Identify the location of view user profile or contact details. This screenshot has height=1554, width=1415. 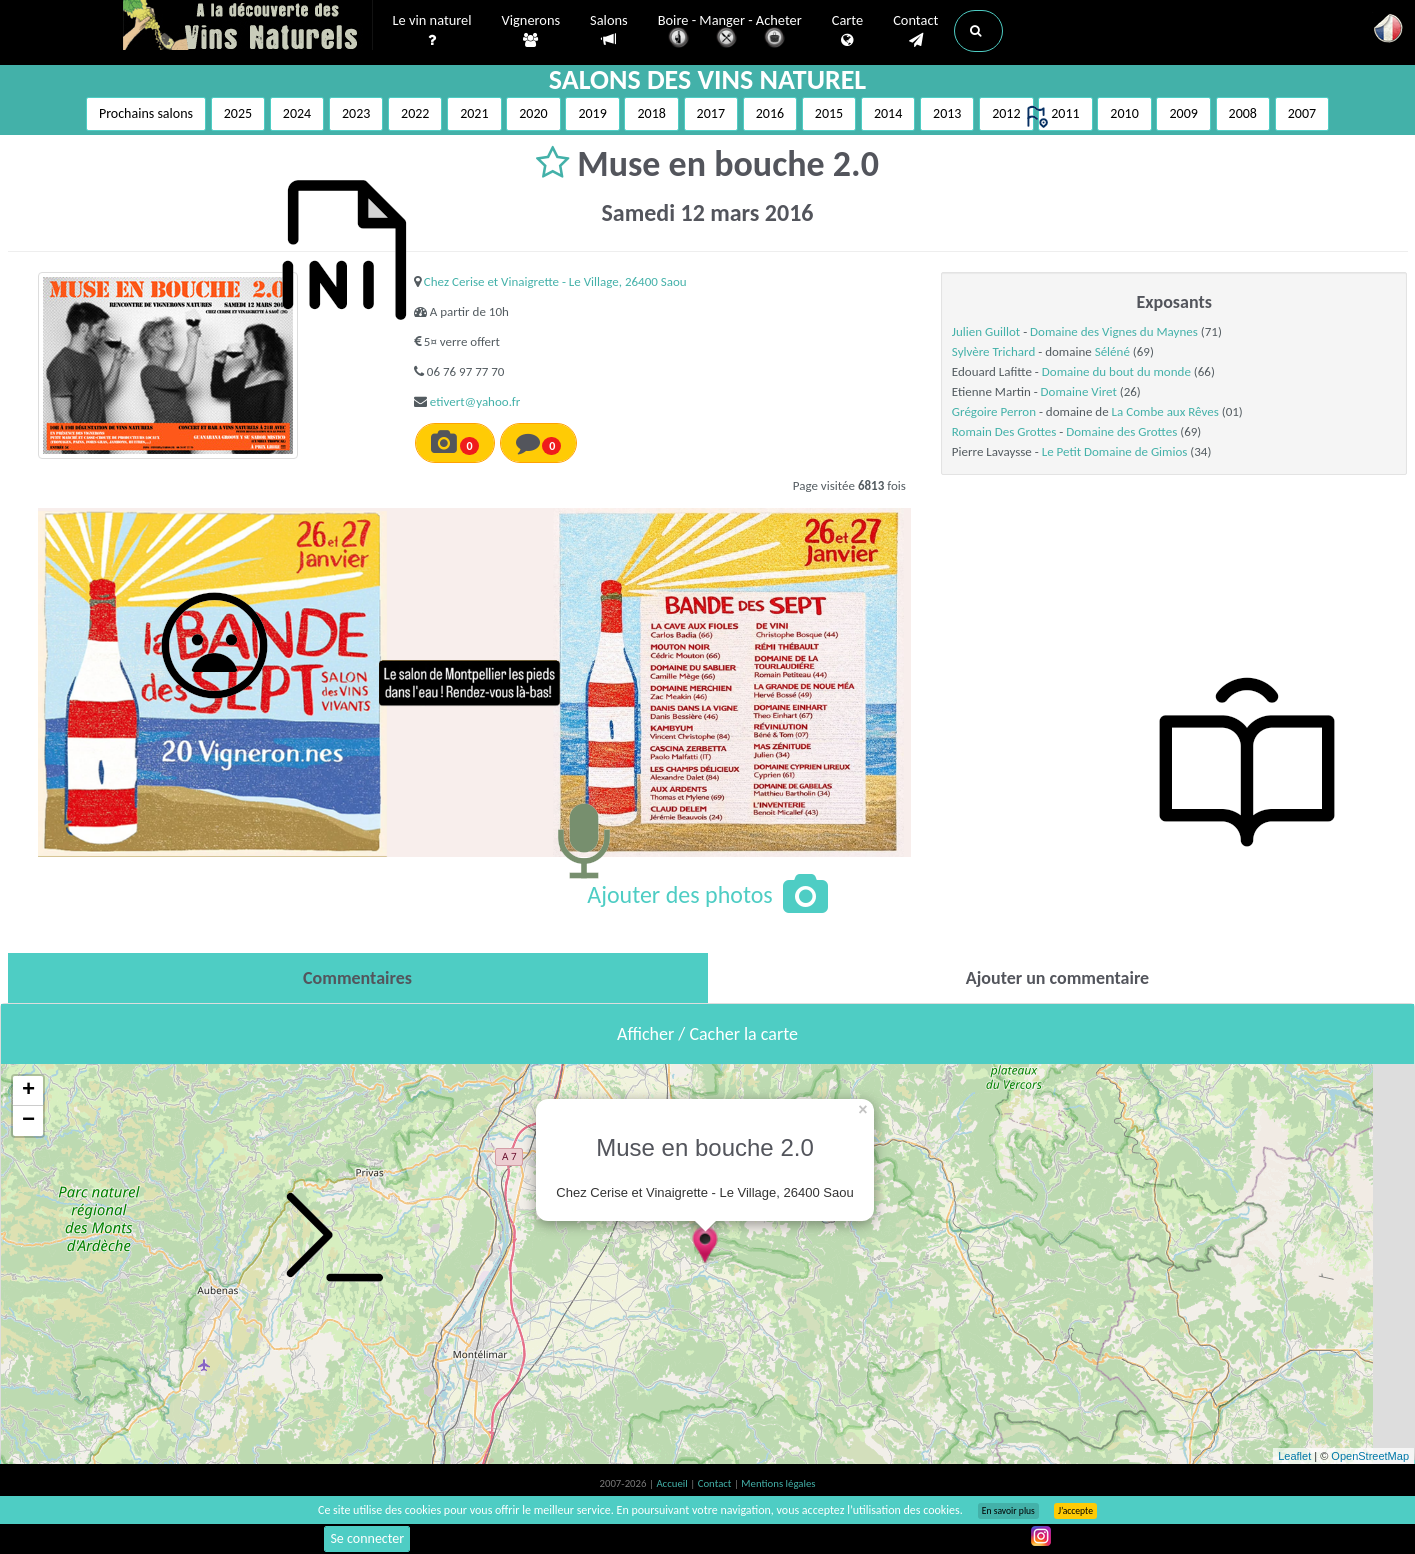
(1247, 759).